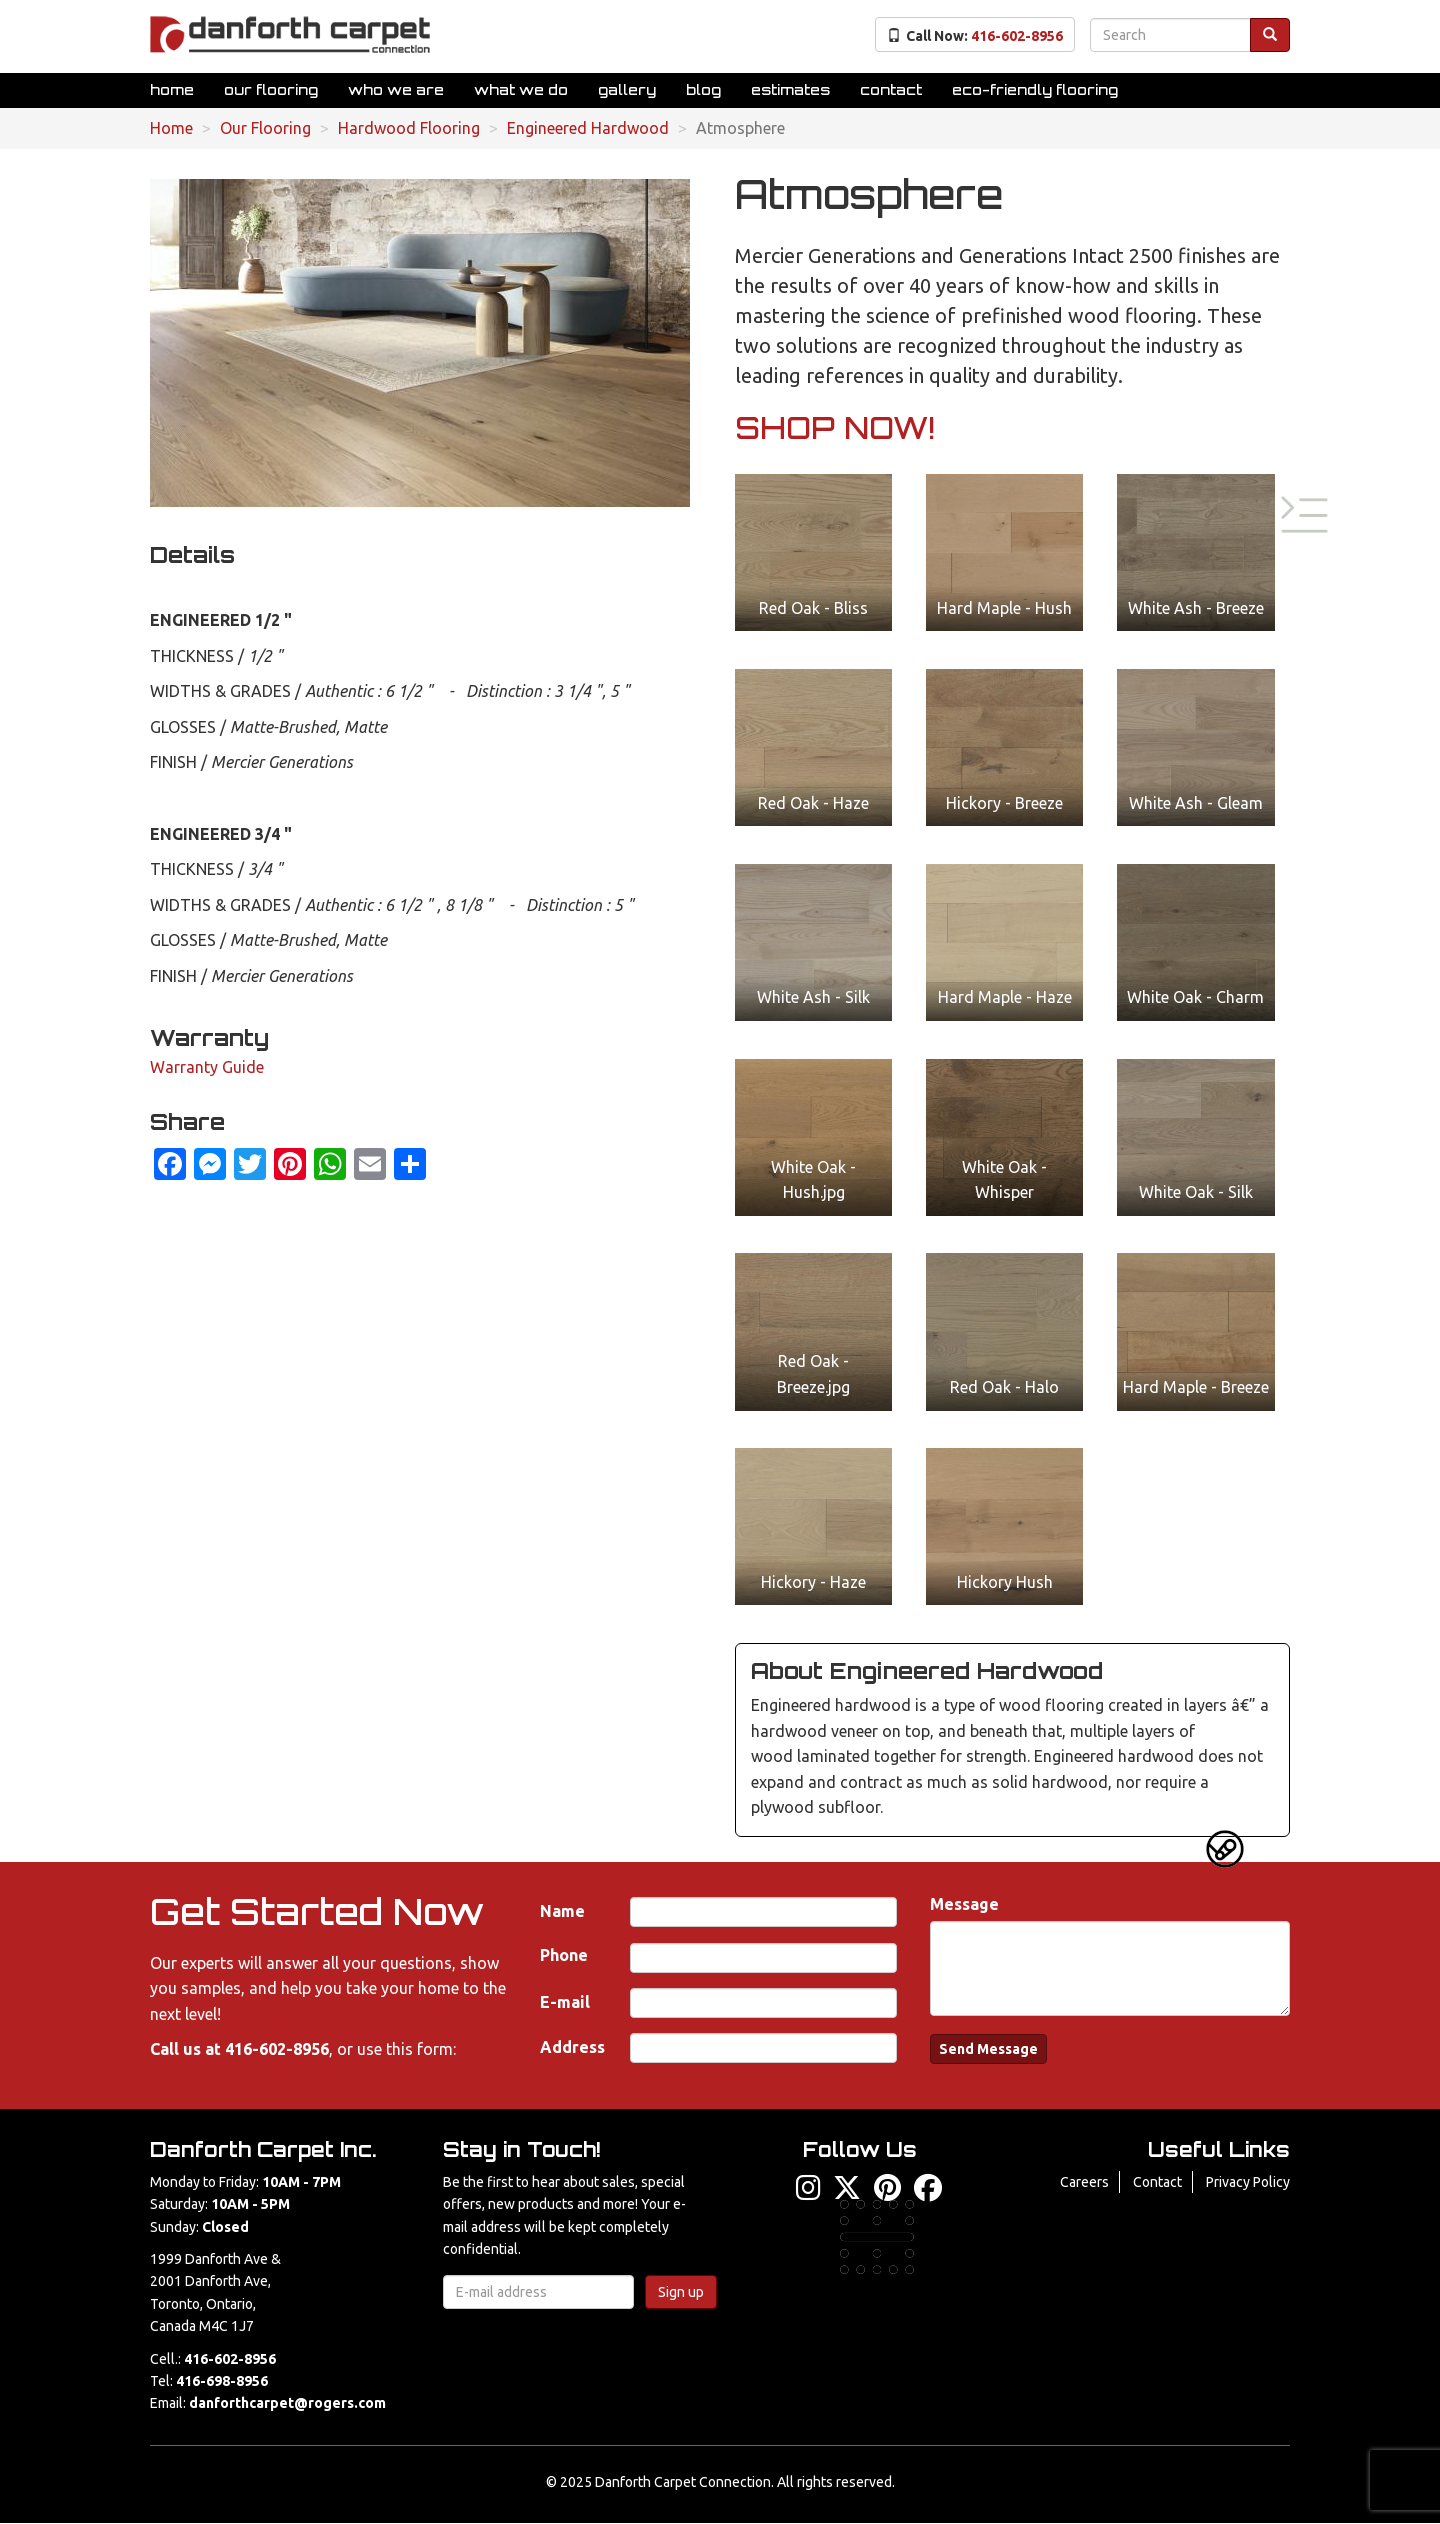  I want to click on increase text indent level, so click(1304, 515).